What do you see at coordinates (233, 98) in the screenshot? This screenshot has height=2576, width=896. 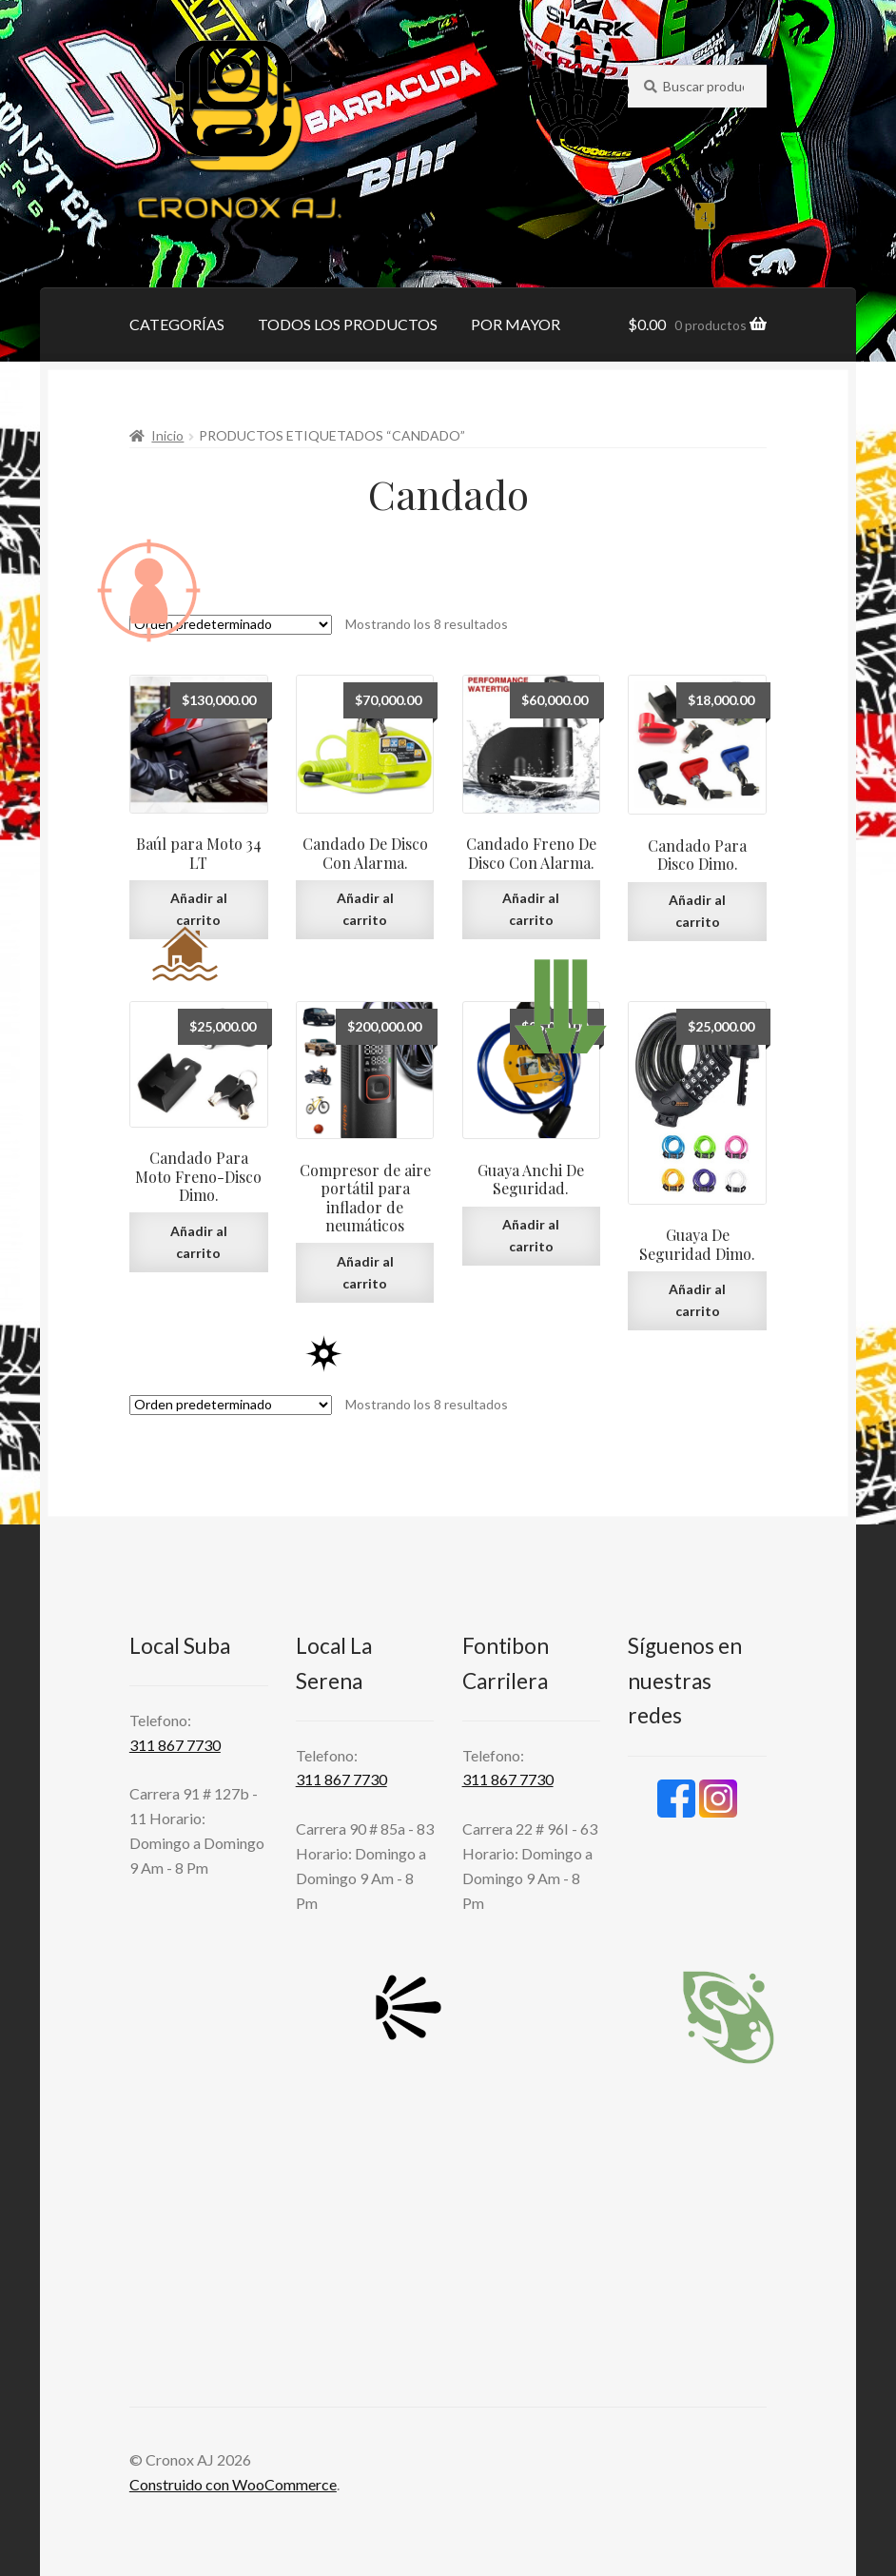 I see `open camera or photo capture mode` at bounding box center [233, 98].